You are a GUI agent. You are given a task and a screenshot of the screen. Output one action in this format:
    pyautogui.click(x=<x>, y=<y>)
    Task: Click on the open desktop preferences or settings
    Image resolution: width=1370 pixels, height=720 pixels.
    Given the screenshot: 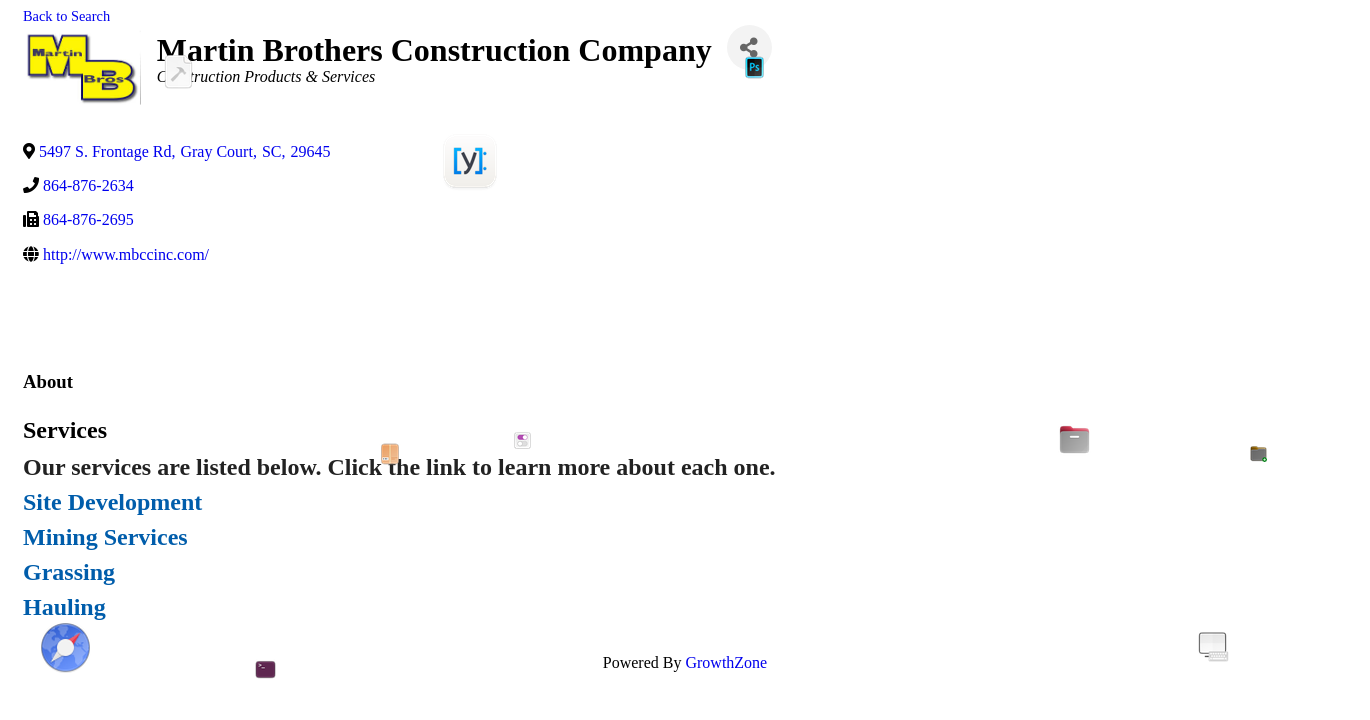 What is the action you would take?
    pyautogui.click(x=522, y=440)
    